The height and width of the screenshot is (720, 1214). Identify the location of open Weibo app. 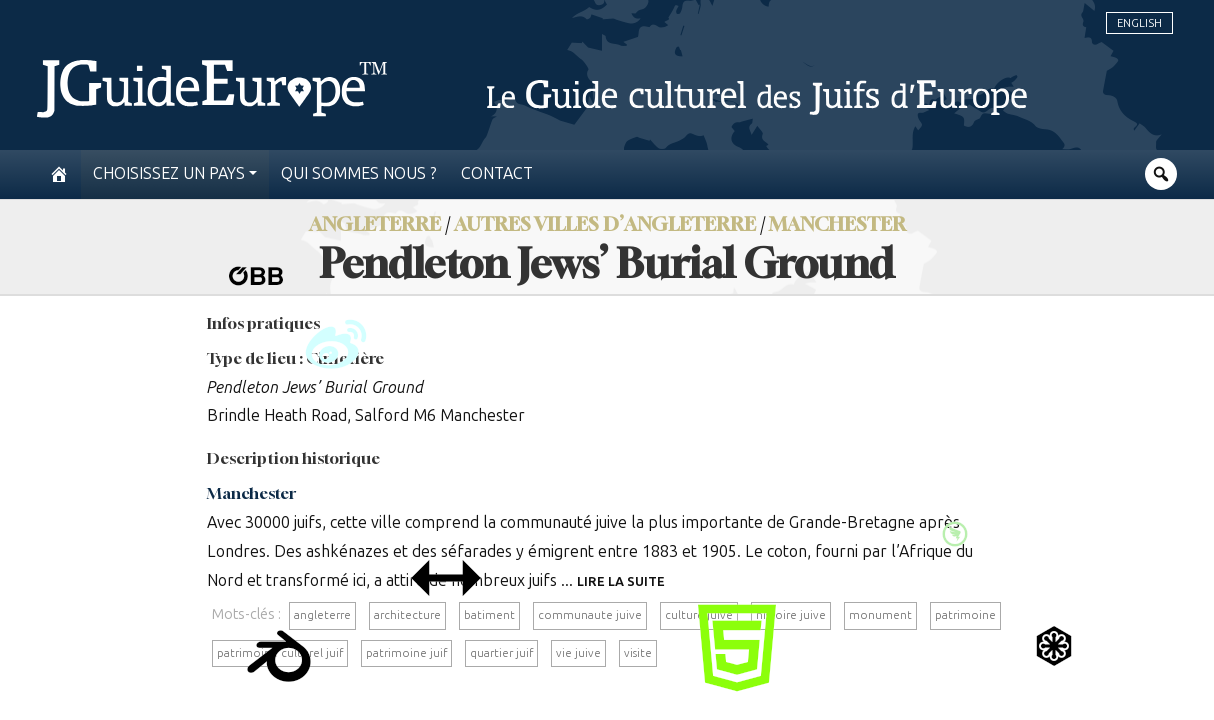
(336, 345).